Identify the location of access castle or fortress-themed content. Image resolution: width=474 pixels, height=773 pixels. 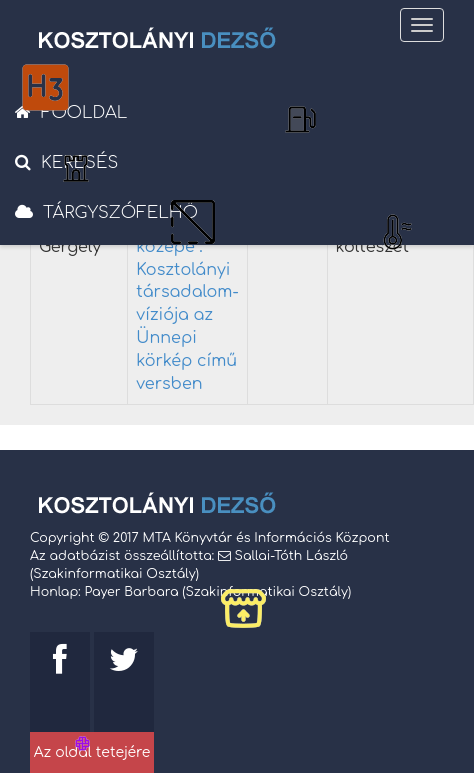
(76, 168).